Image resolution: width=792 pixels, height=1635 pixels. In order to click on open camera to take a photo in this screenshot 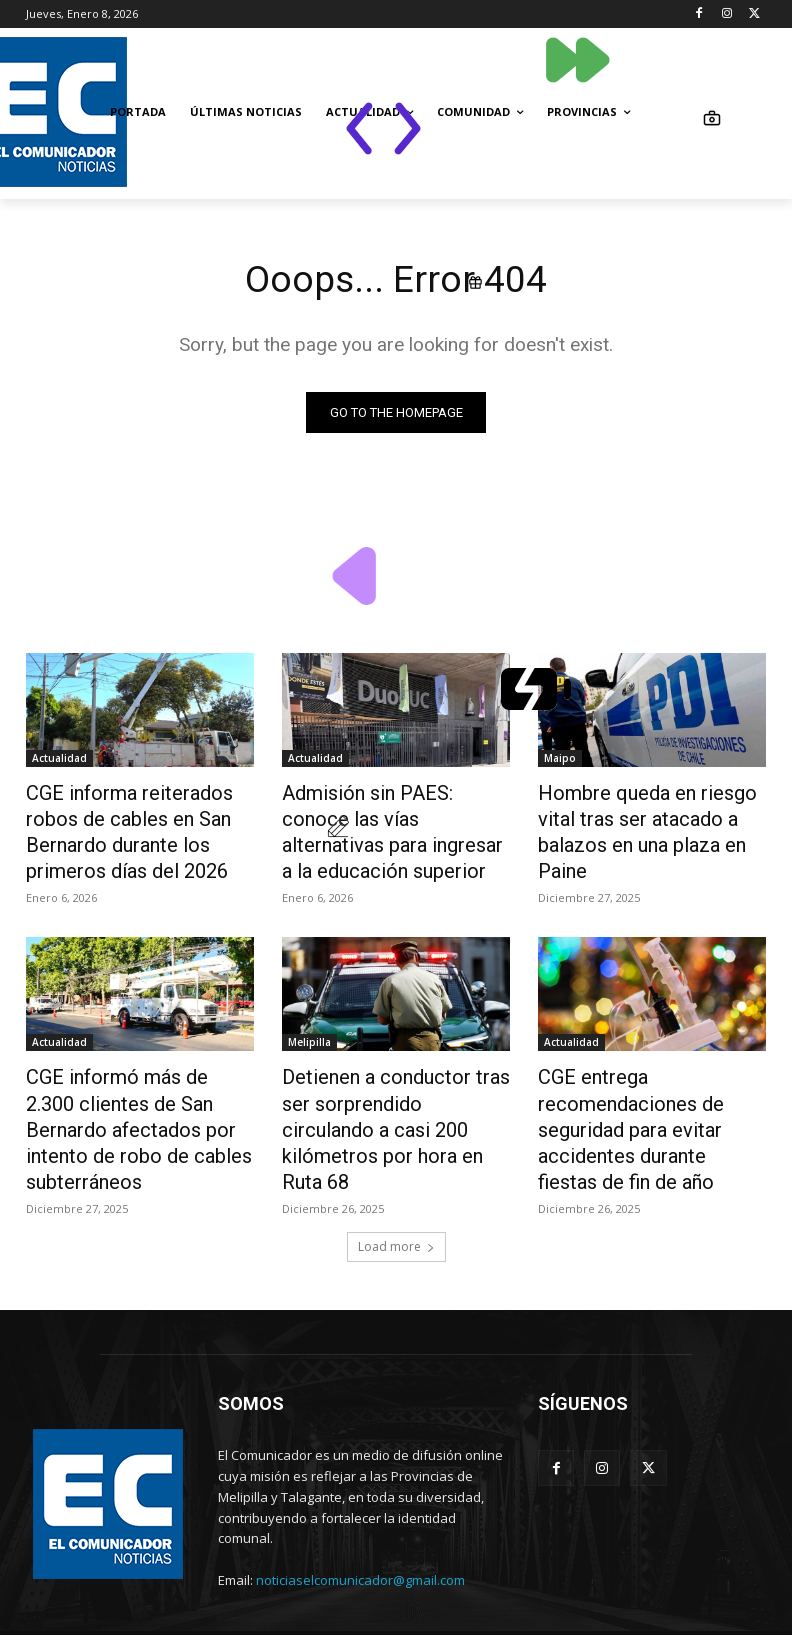, I will do `click(712, 118)`.